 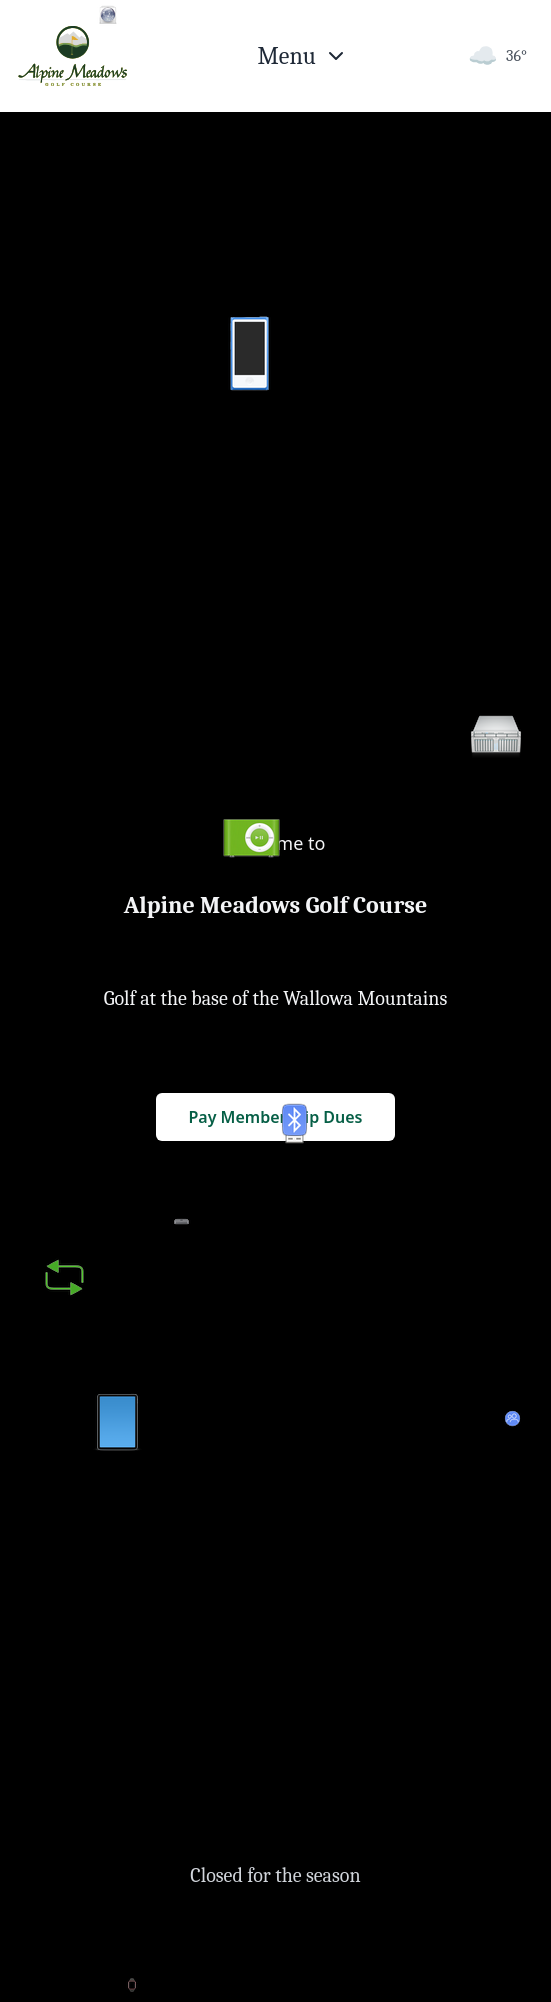 I want to click on xserve g4 server hardware device, so click(x=496, y=733).